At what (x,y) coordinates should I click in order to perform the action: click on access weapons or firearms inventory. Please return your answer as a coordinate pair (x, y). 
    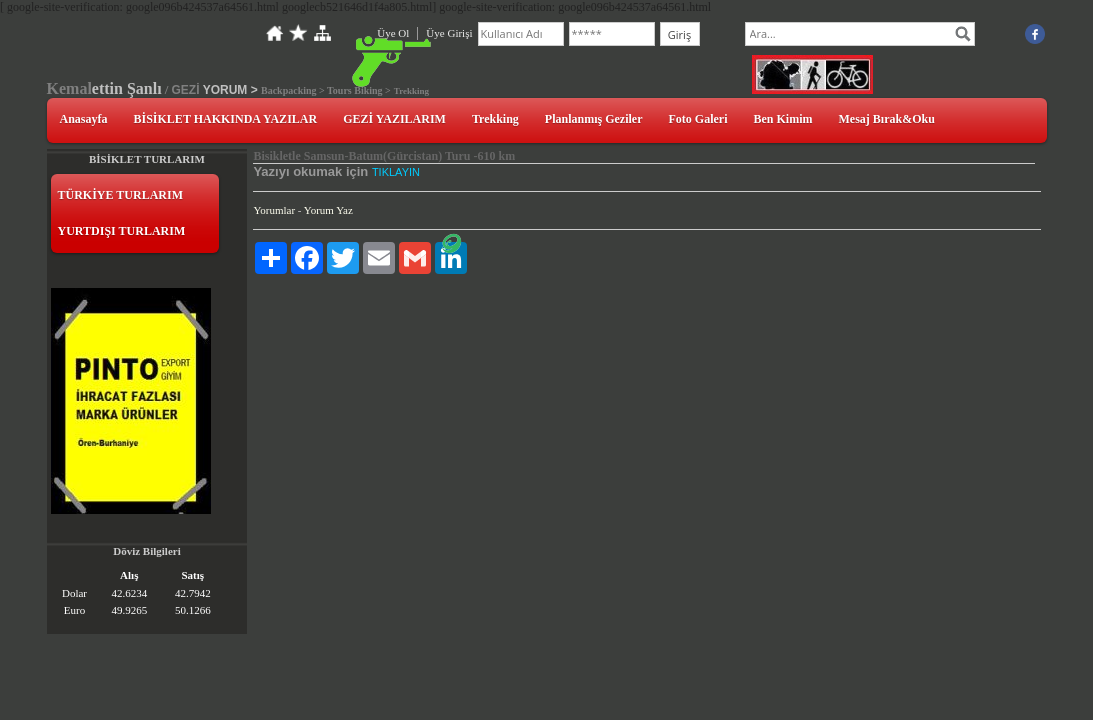
    Looking at the image, I should click on (391, 61).